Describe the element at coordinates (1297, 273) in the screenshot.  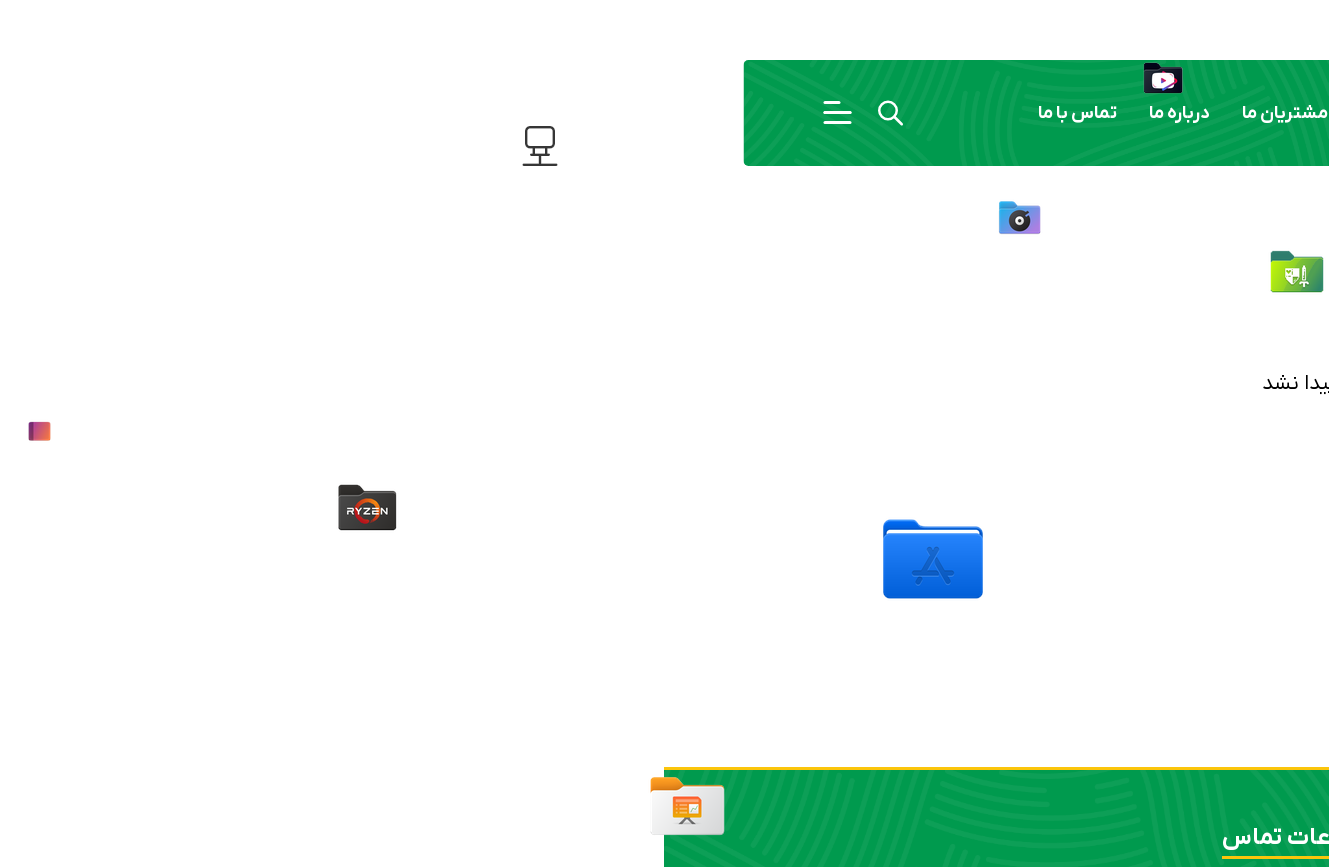
I see `open game development projects folder` at that location.